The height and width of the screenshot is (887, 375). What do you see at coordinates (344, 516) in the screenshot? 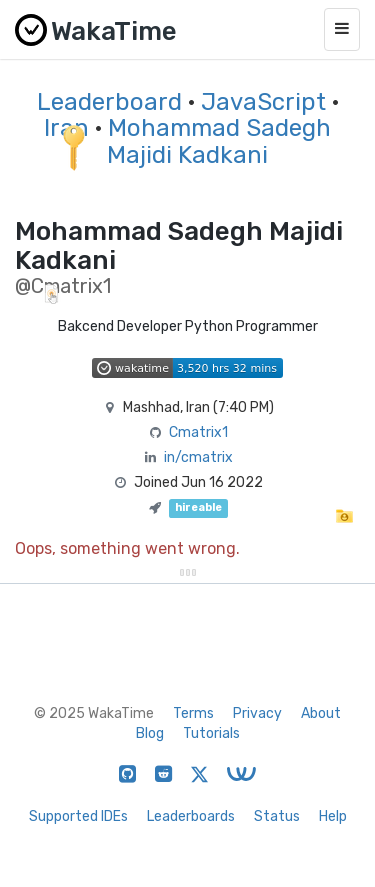
I see `open your contacts folder` at bounding box center [344, 516].